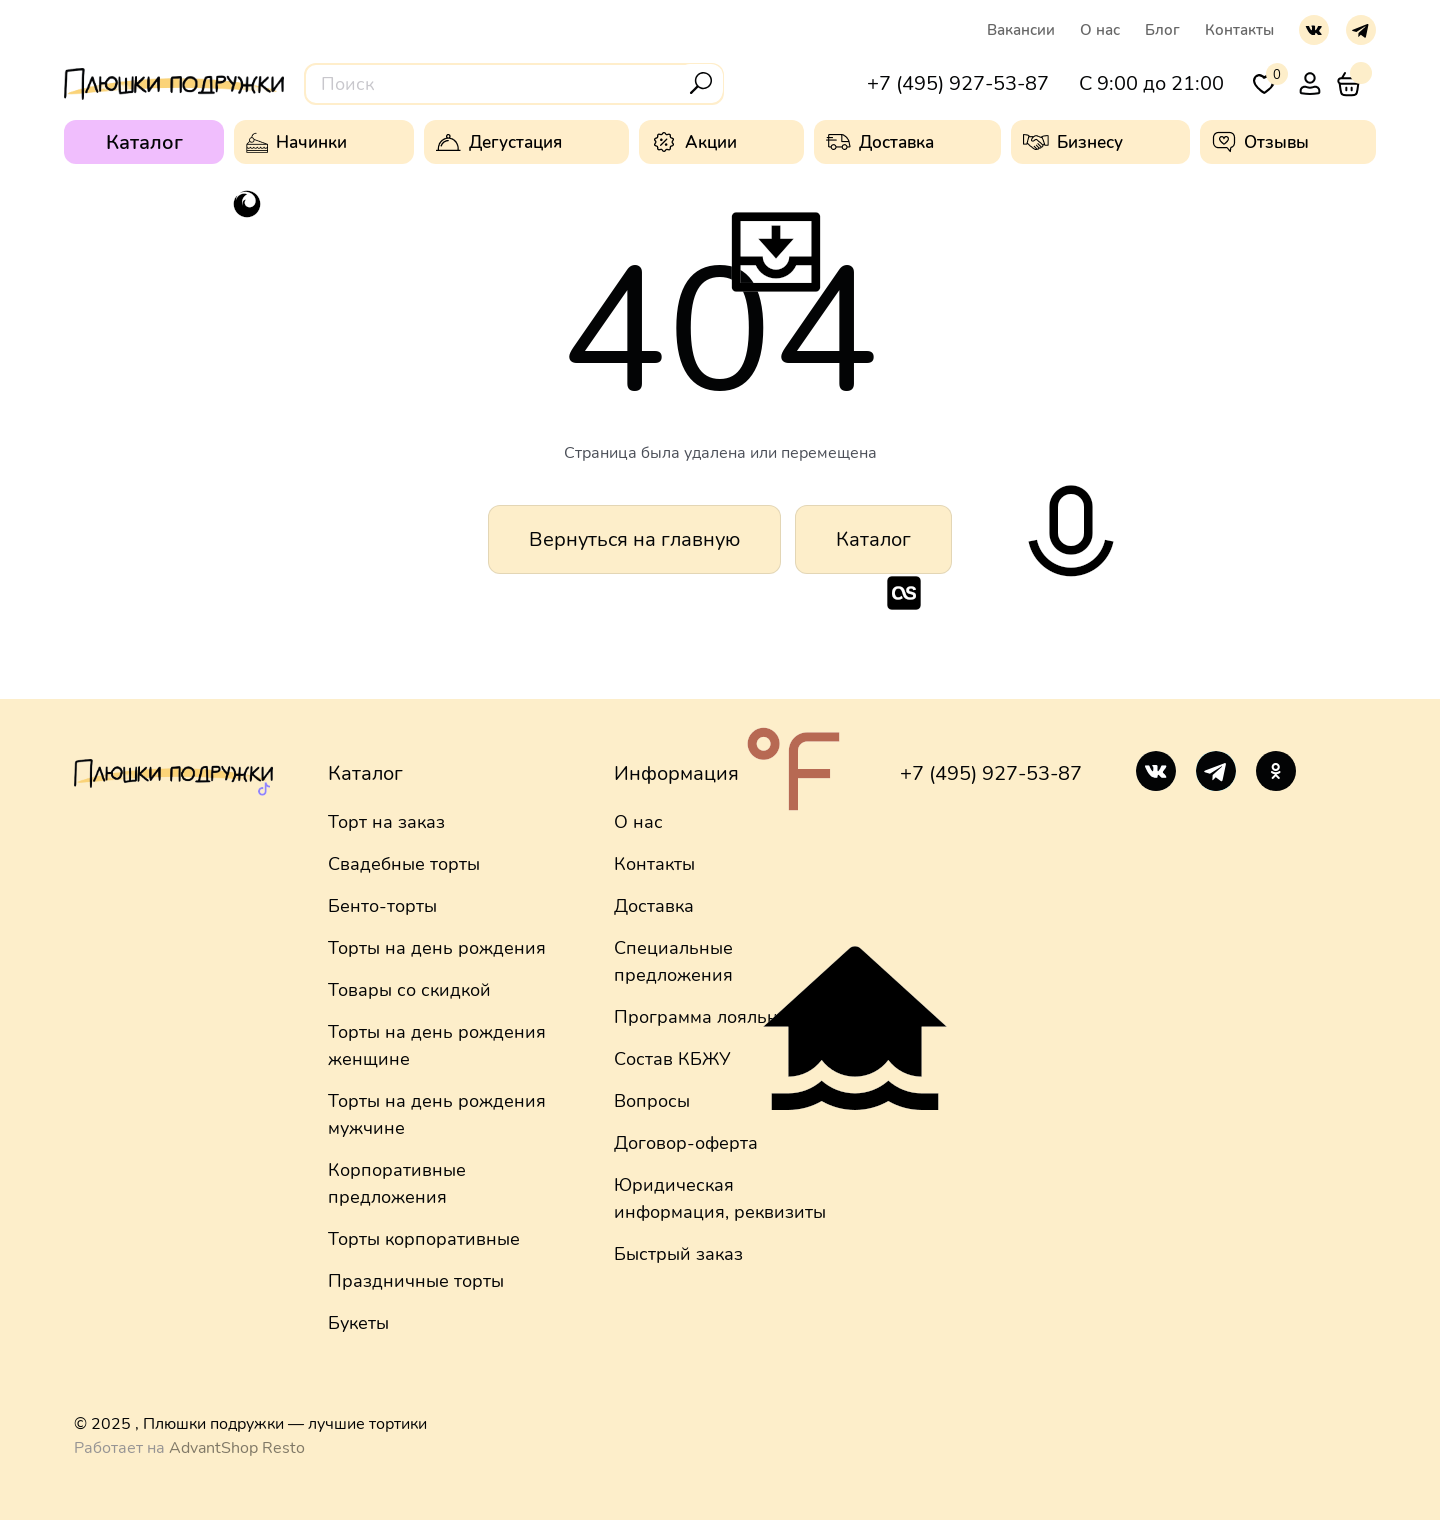 The image size is (1440, 1520). What do you see at coordinates (904, 593) in the screenshot?
I see `open Last.fm app or profile` at bounding box center [904, 593].